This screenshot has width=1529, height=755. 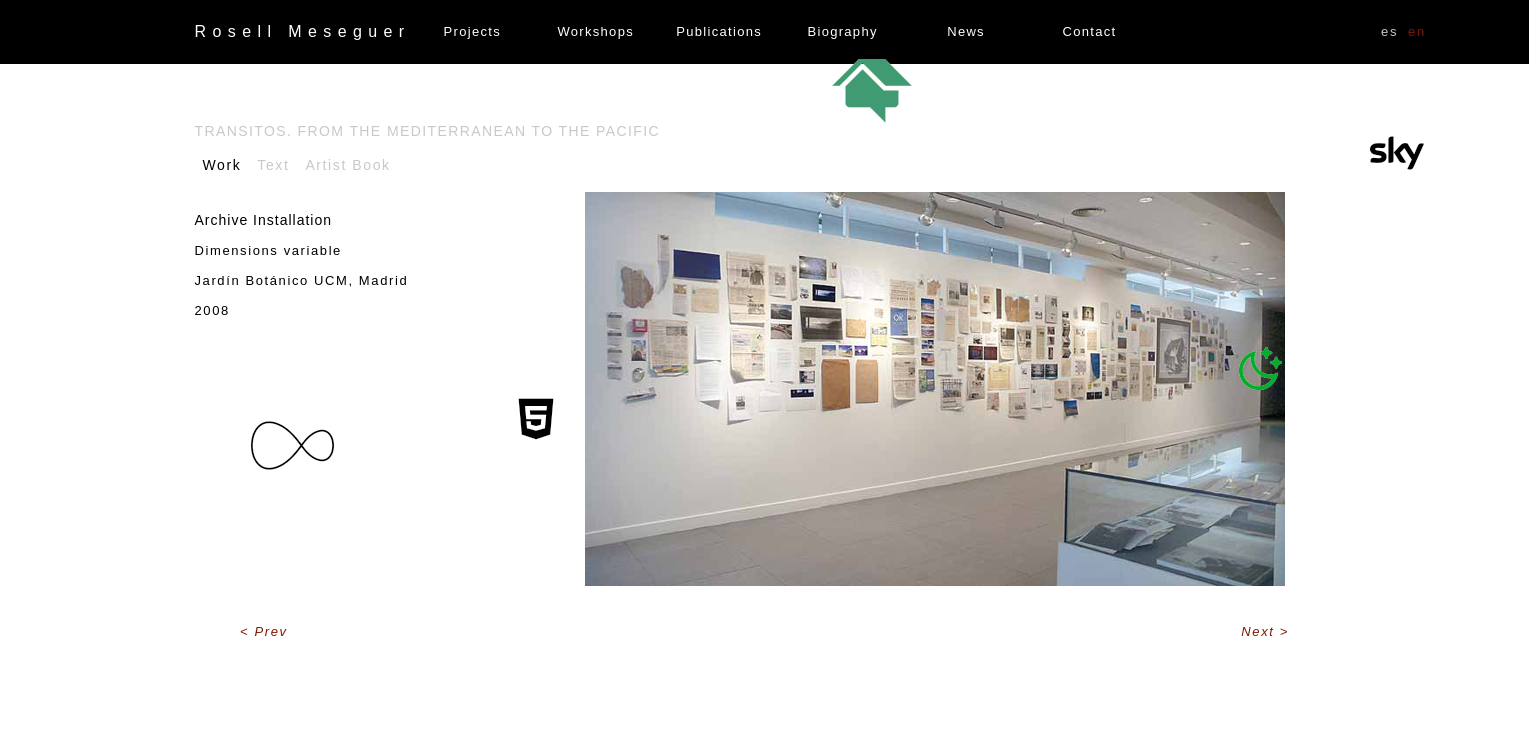 What do you see at coordinates (1397, 153) in the screenshot?
I see `sky brand logo` at bounding box center [1397, 153].